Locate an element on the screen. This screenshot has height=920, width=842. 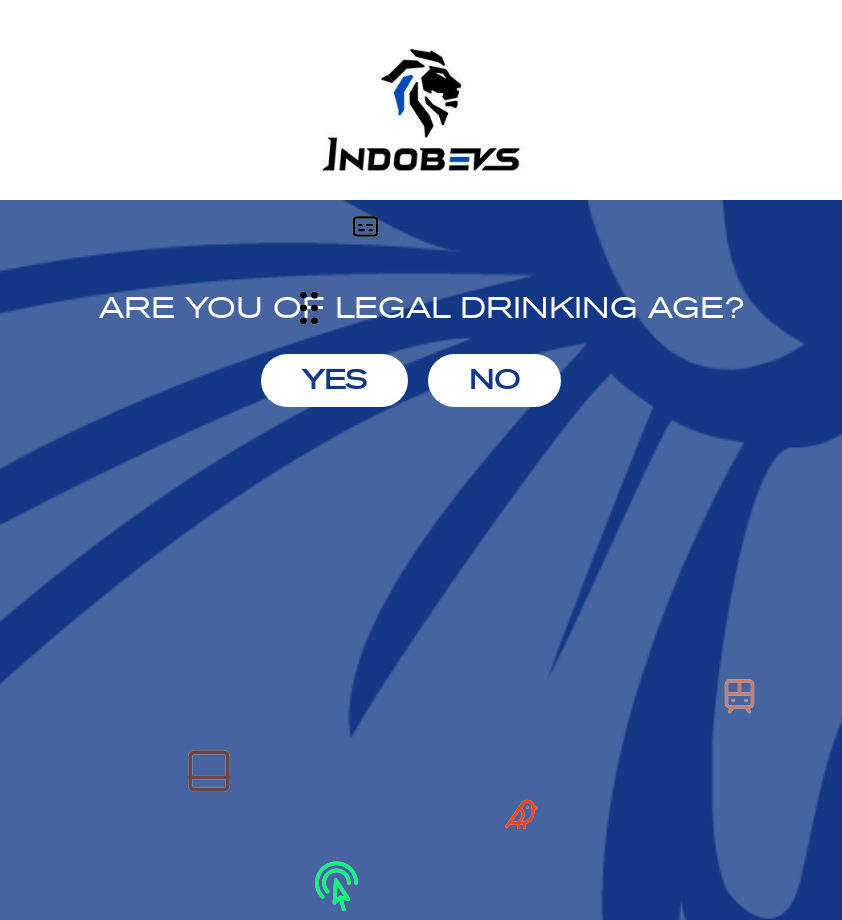
access twitter or social media features is located at coordinates (521, 814).